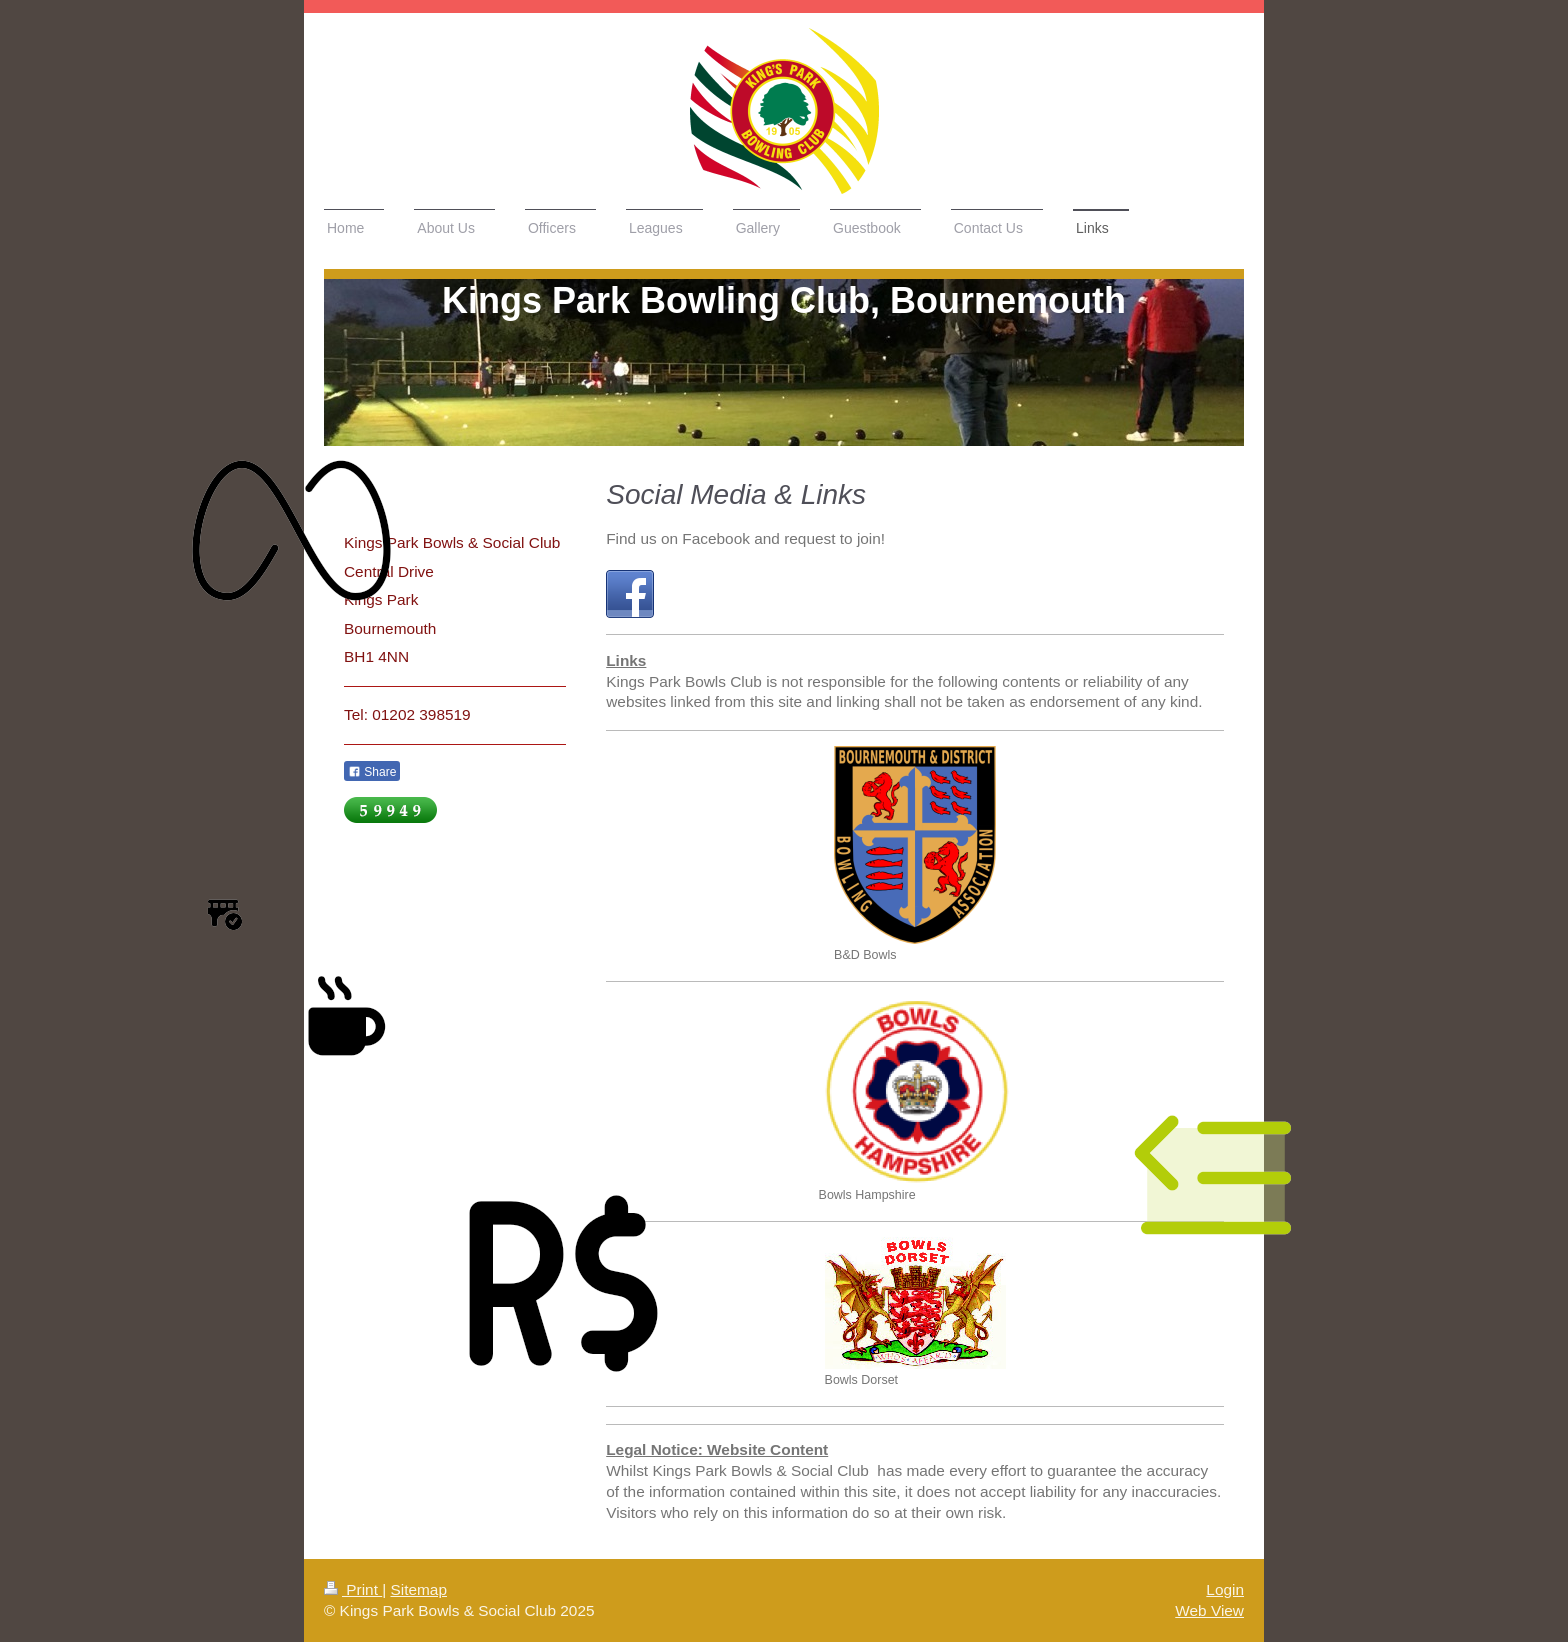 The width and height of the screenshot is (1568, 1642). Describe the element at coordinates (342, 1017) in the screenshot. I see `take a coffee break or pause timer` at that location.